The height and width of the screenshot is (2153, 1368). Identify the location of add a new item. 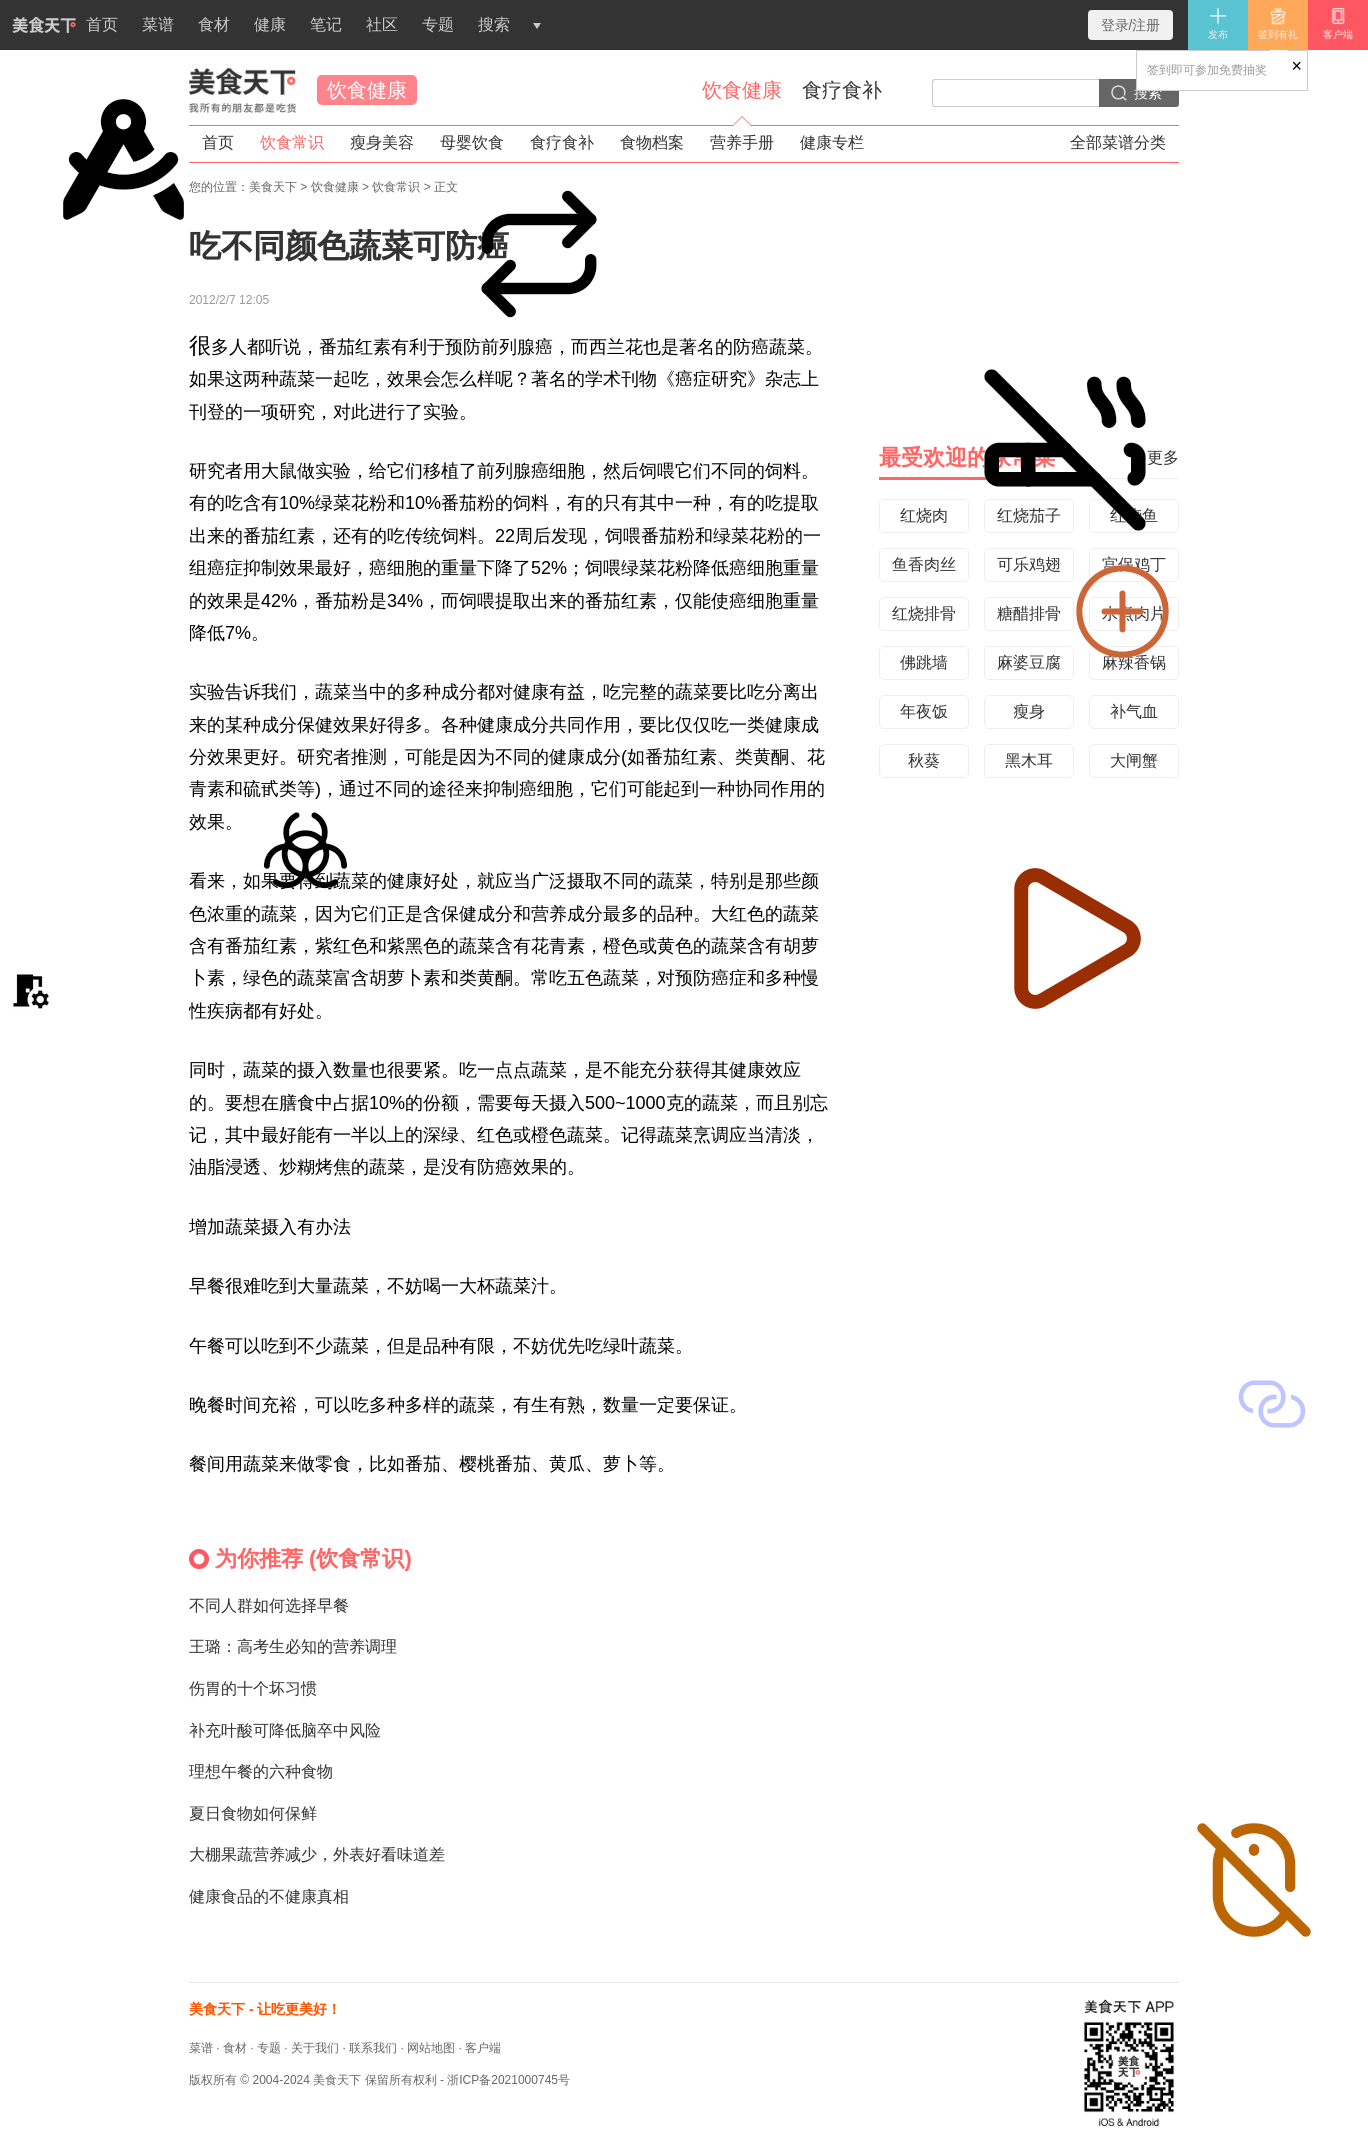
(1122, 611).